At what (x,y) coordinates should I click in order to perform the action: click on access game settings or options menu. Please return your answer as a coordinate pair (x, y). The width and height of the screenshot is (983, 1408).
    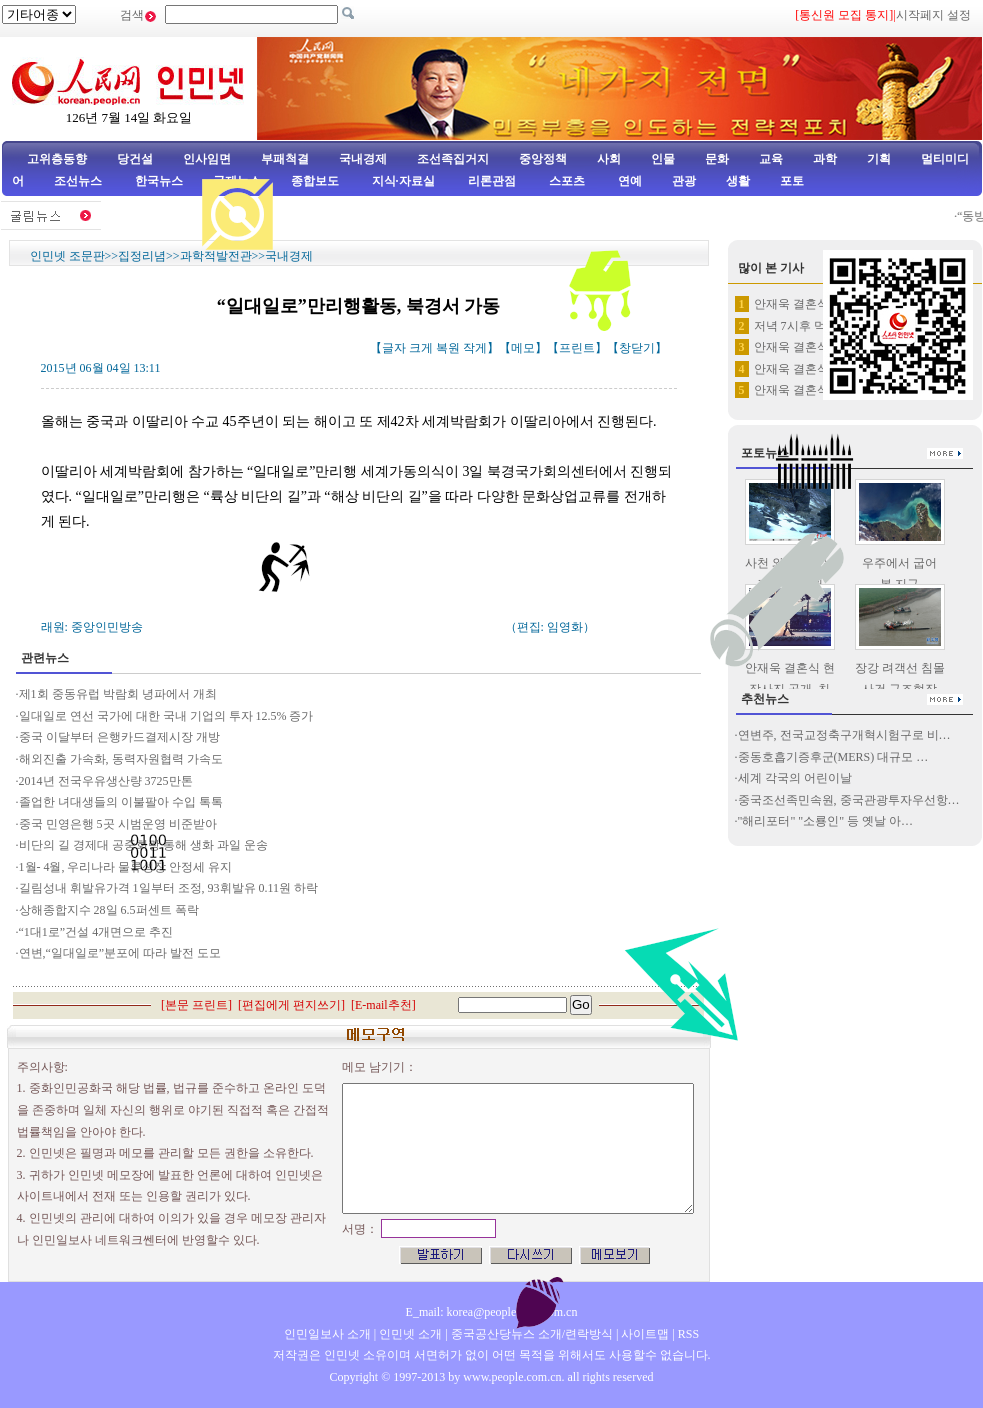
    Looking at the image, I should click on (237, 214).